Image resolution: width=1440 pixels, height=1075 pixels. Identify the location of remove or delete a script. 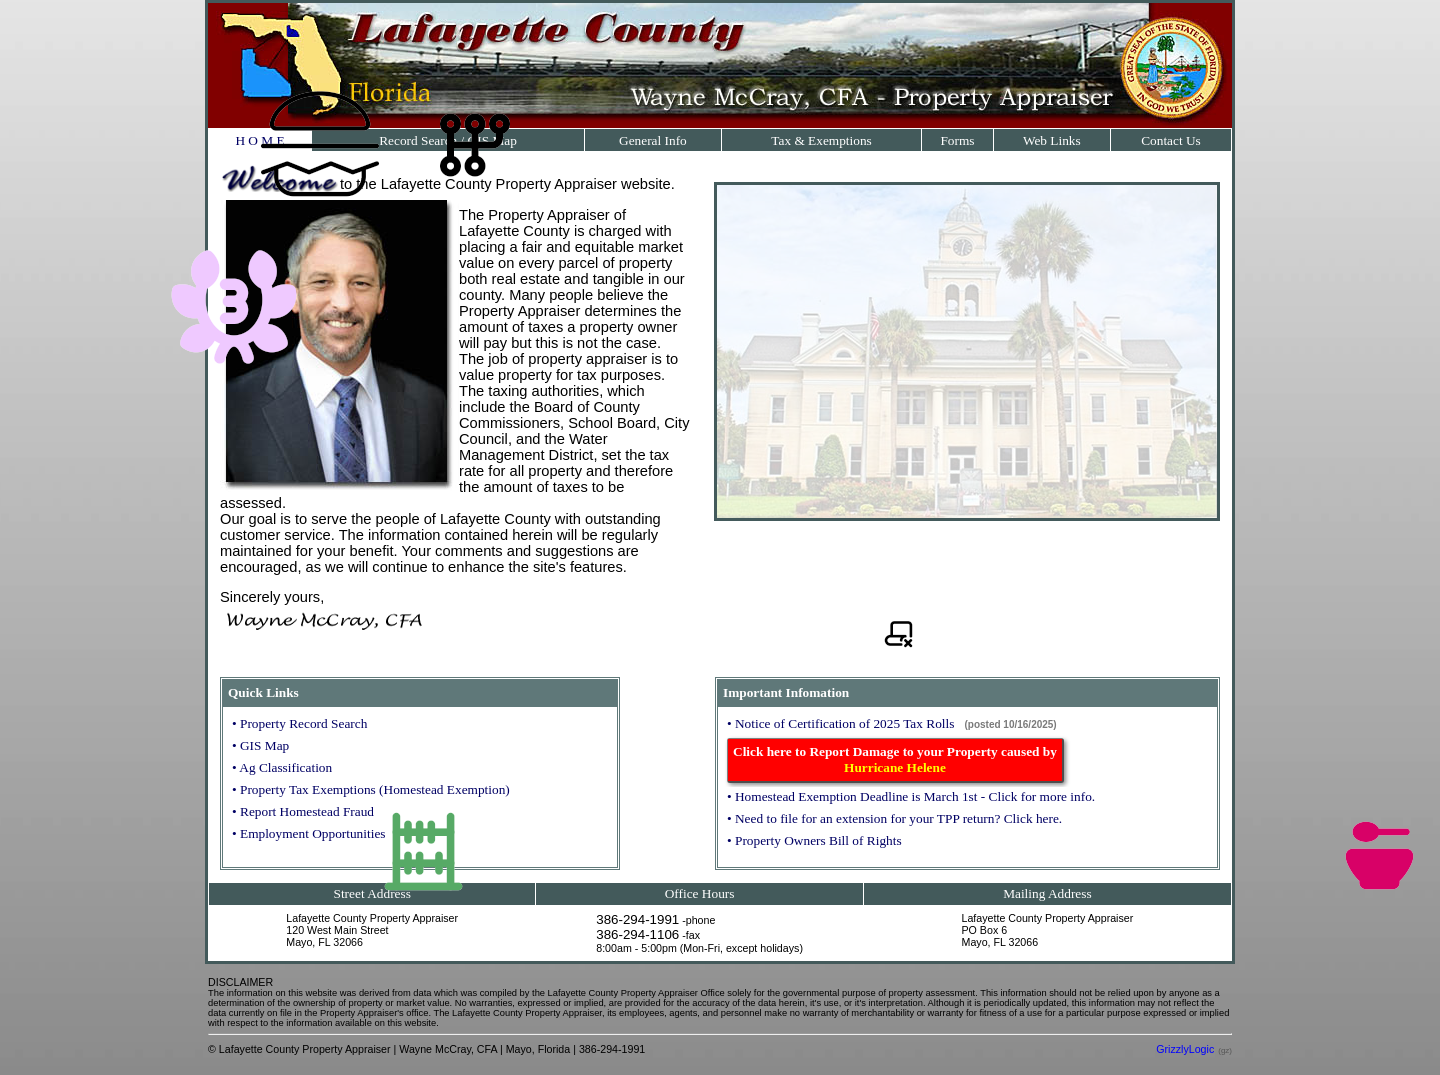
(898, 633).